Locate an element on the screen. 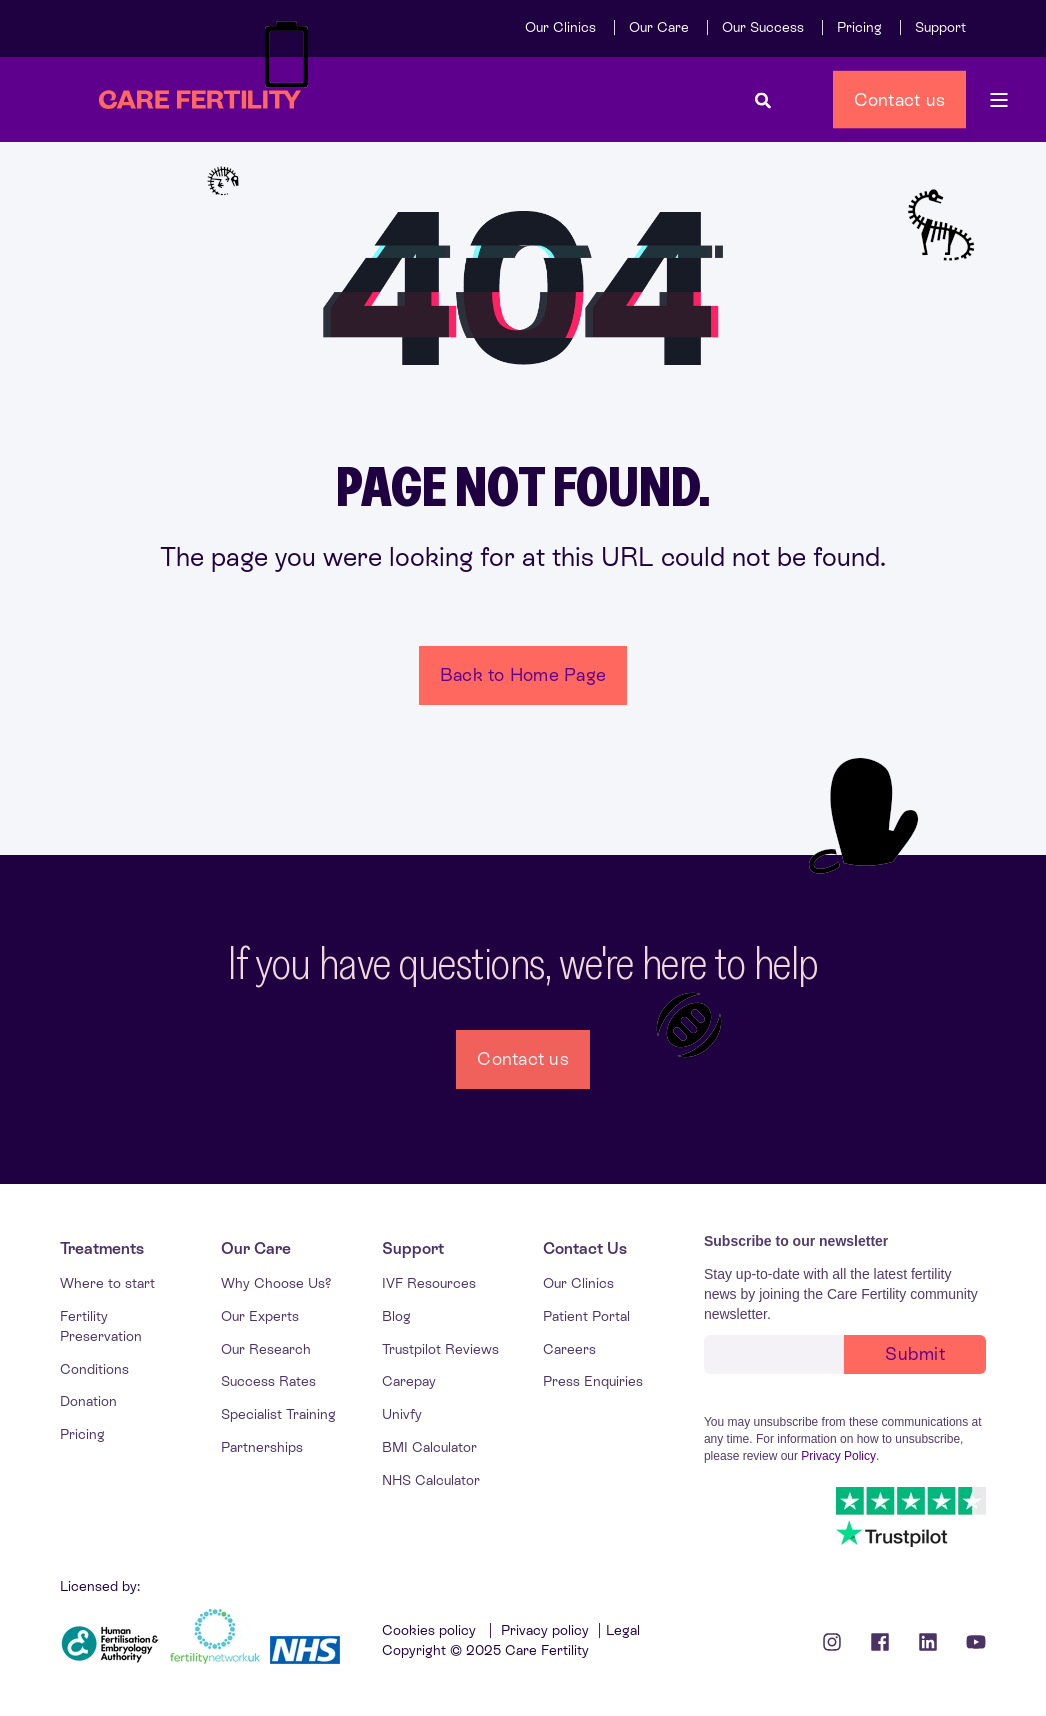  view dinosaur exhibit or paleontology section is located at coordinates (940, 225).